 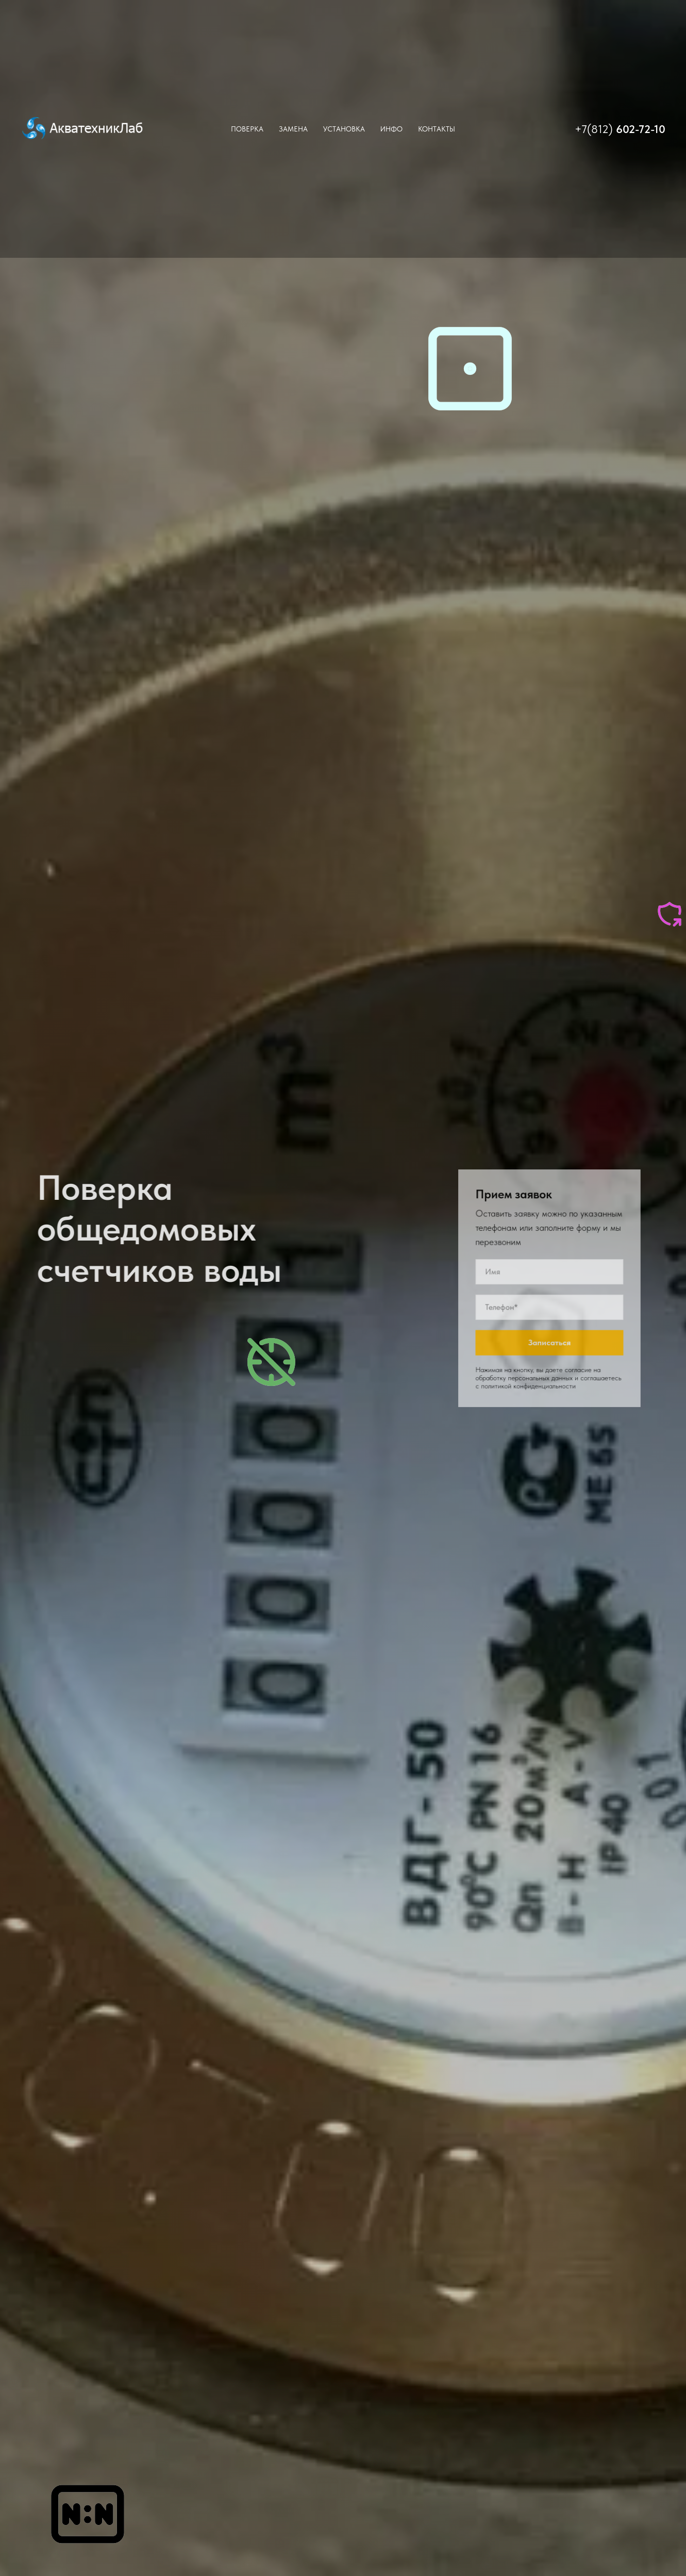 I want to click on share security settings or permissions, so click(x=670, y=914).